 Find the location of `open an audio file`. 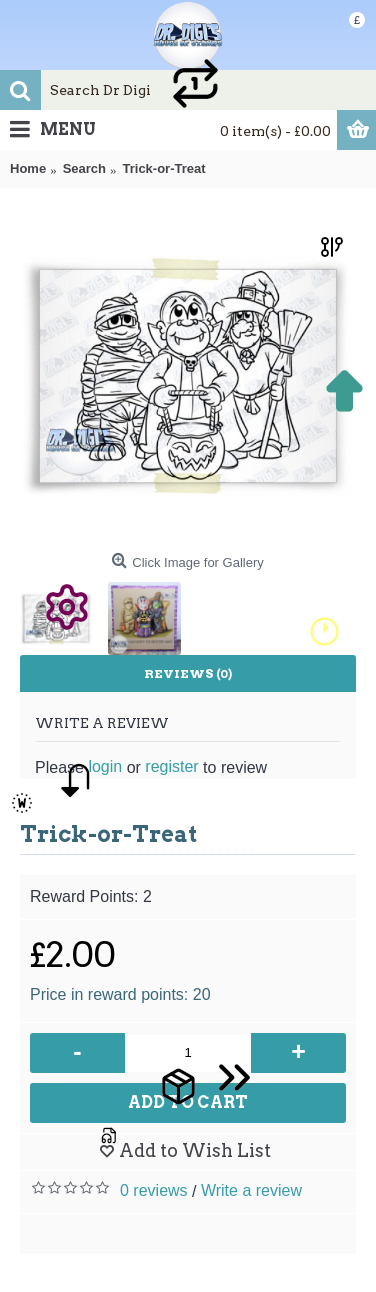

open an audio file is located at coordinates (109, 1135).